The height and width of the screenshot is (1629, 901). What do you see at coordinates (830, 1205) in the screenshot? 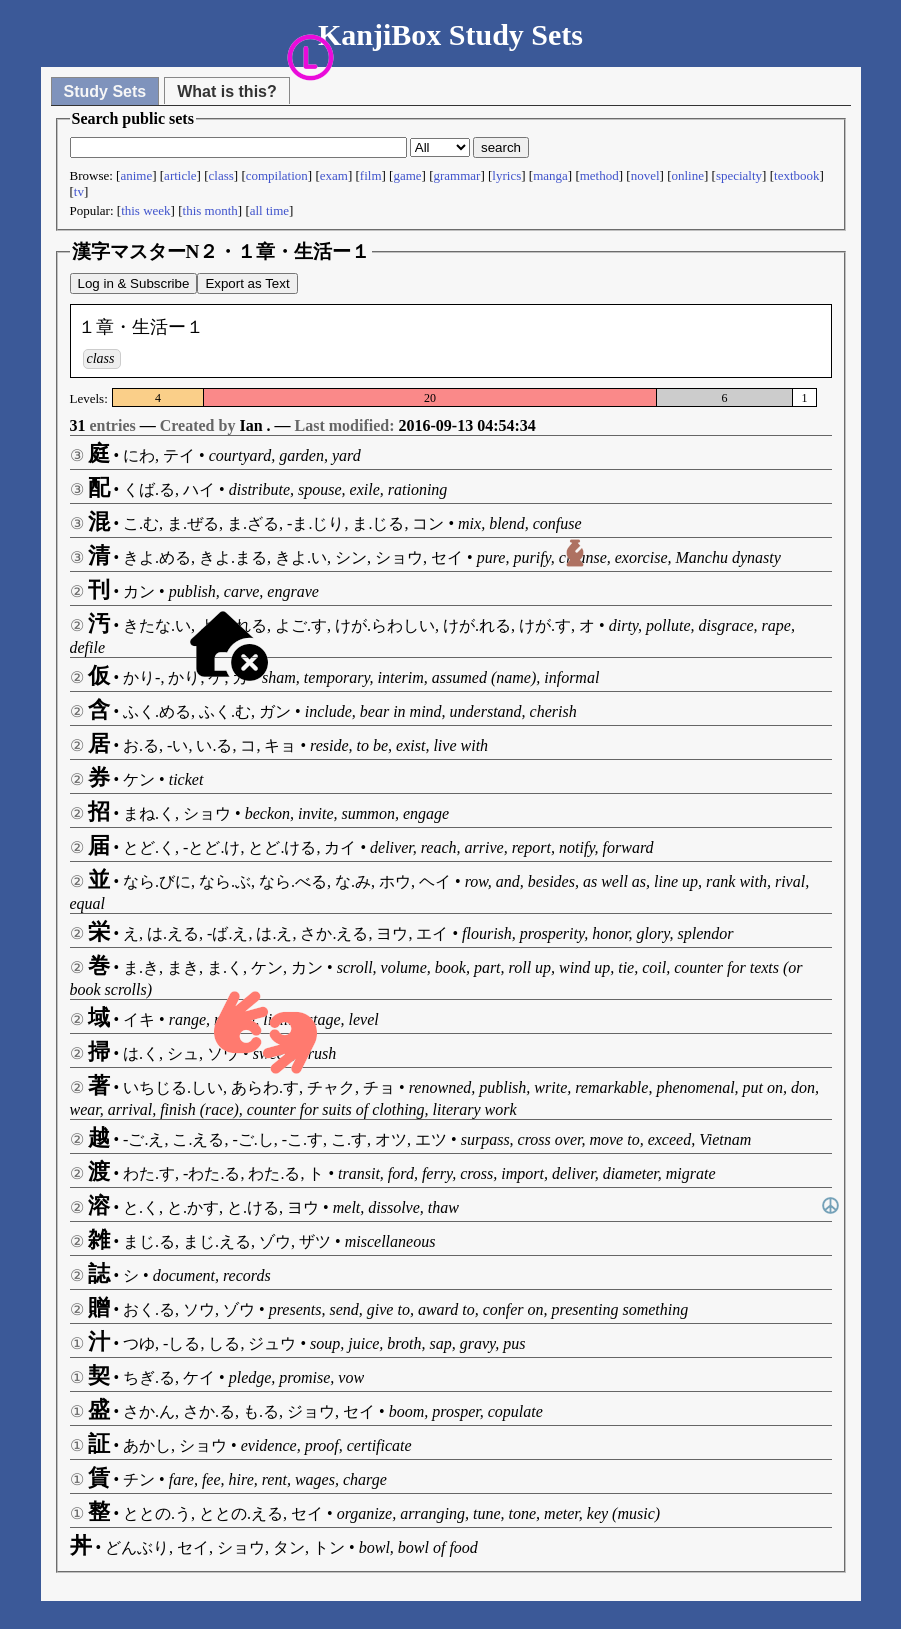
I see `indicates a peaceful or non-violent state` at bounding box center [830, 1205].